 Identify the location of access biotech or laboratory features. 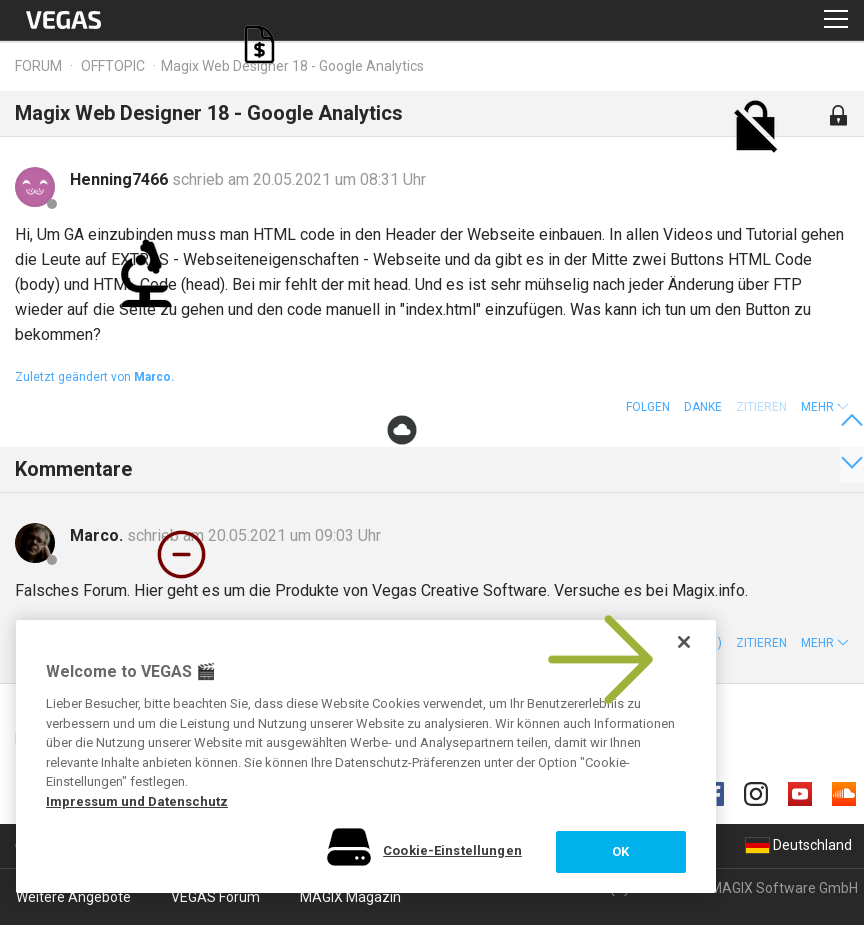
(146, 274).